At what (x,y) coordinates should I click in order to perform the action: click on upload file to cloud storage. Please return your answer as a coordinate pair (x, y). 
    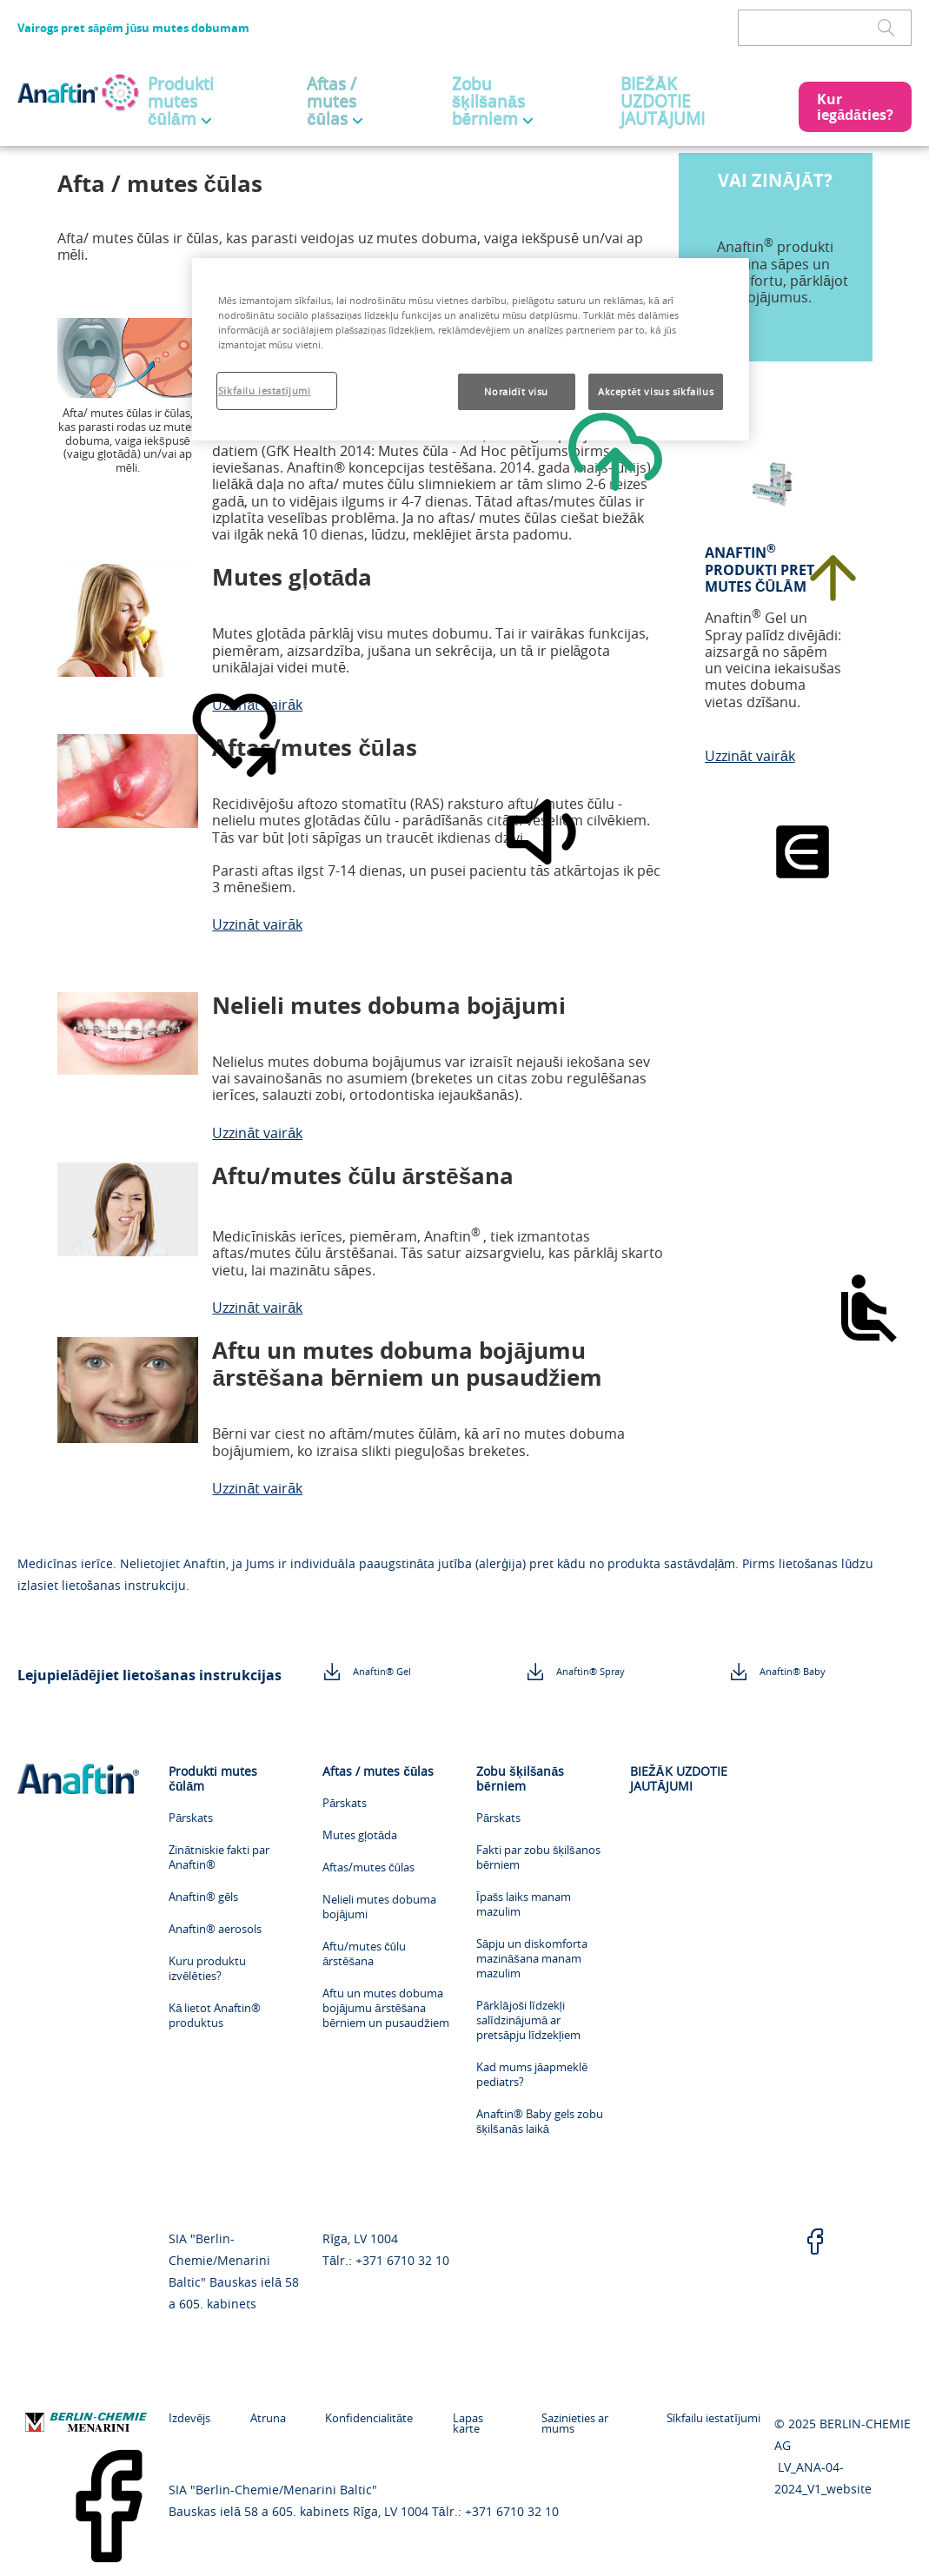
    Looking at the image, I should click on (615, 452).